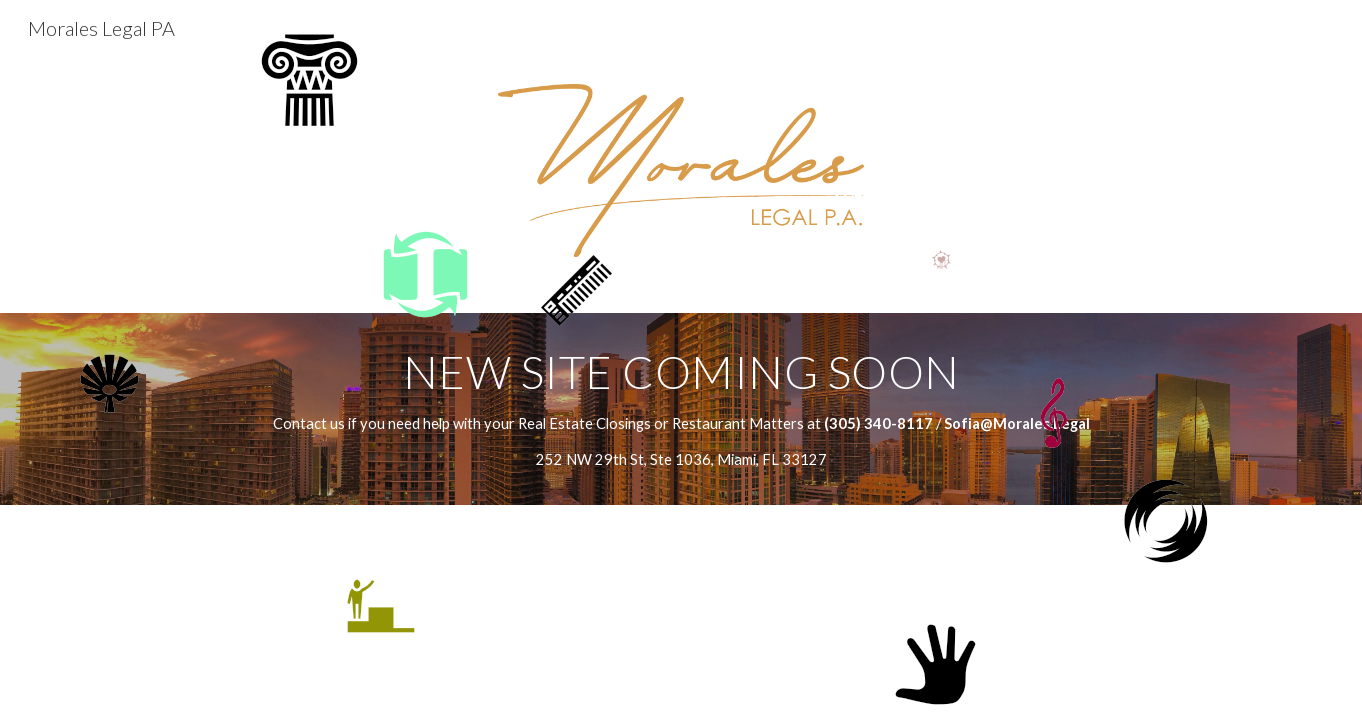 The image size is (1362, 720). I want to click on access music or audio settings, so click(1054, 413).